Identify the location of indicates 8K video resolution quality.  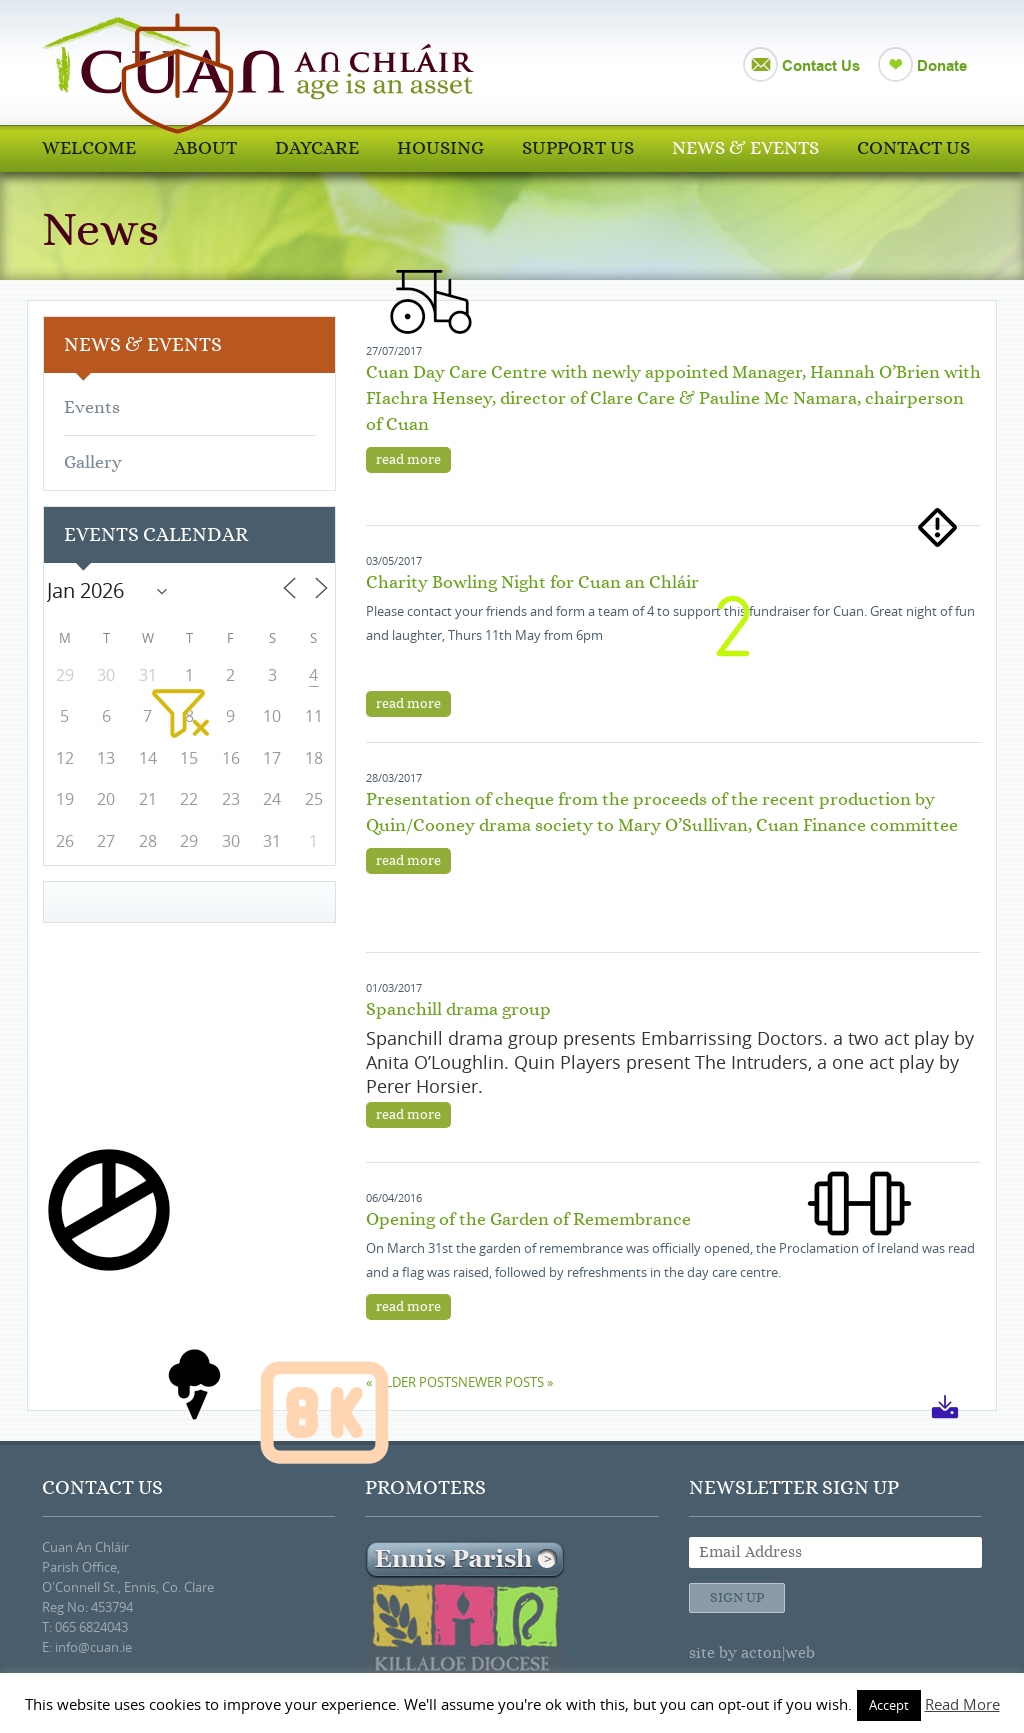
(324, 1412).